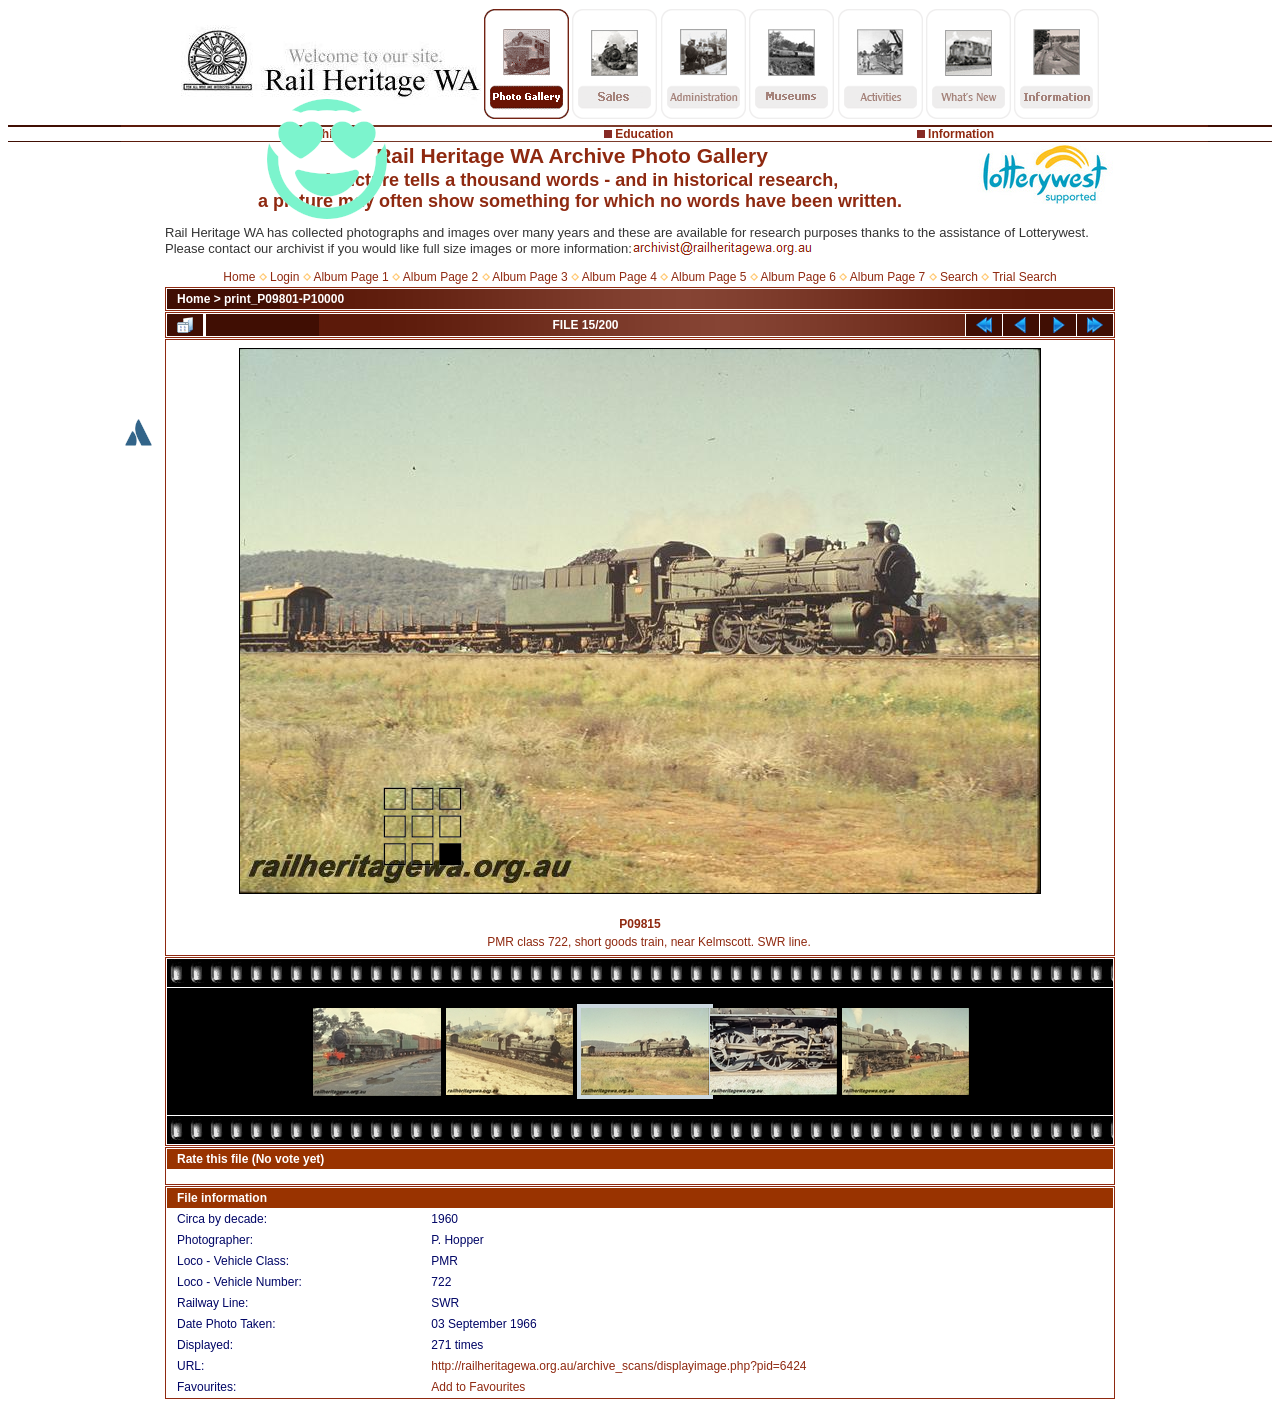 The image size is (1280, 1407). I want to click on atlassian company logo, so click(138, 432).